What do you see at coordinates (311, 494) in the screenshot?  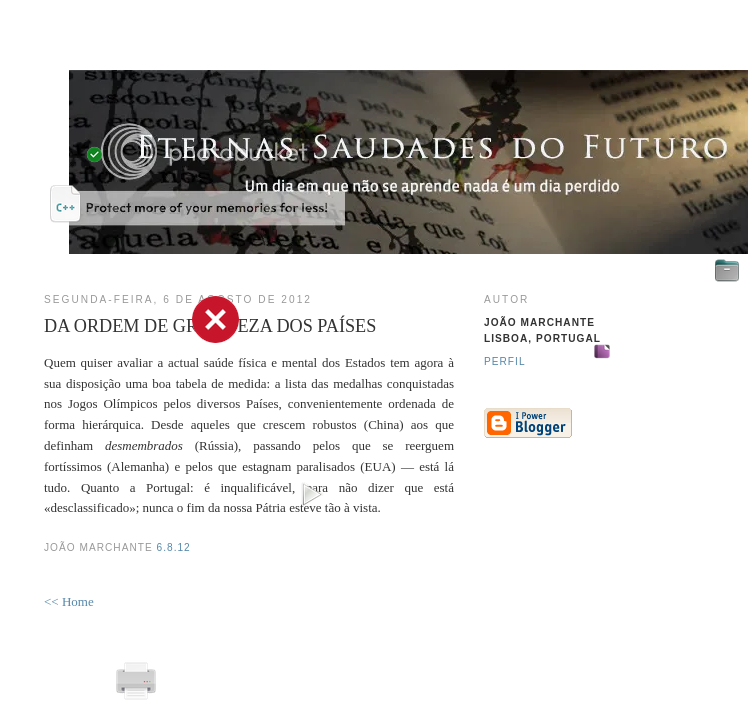 I see `start media playback` at bounding box center [311, 494].